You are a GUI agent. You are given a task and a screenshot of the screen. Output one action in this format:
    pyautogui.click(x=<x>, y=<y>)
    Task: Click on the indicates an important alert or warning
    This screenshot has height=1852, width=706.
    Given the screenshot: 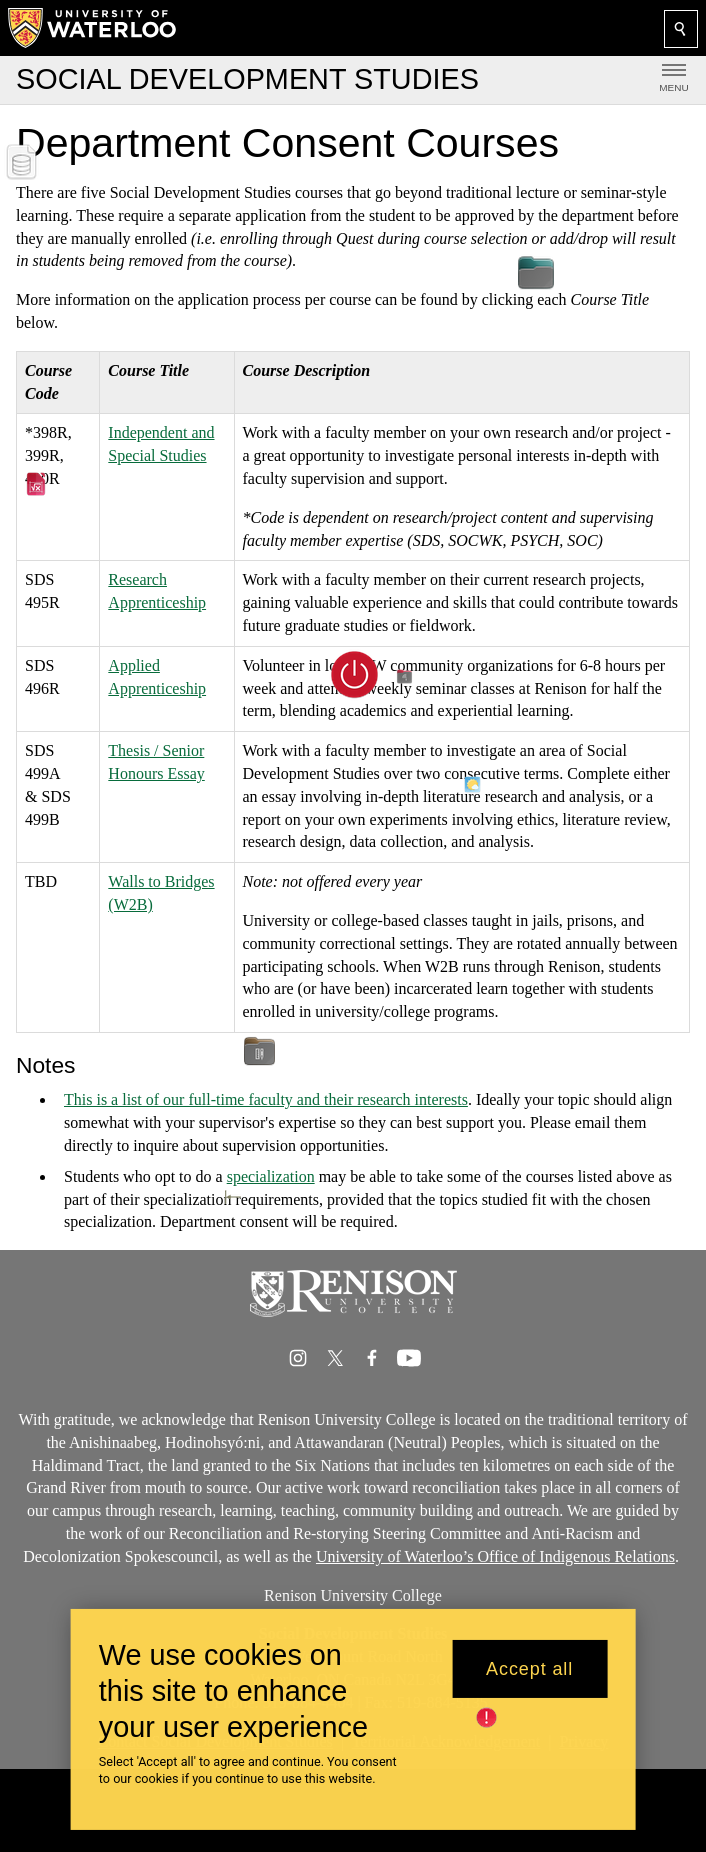 What is the action you would take?
    pyautogui.click(x=486, y=1717)
    